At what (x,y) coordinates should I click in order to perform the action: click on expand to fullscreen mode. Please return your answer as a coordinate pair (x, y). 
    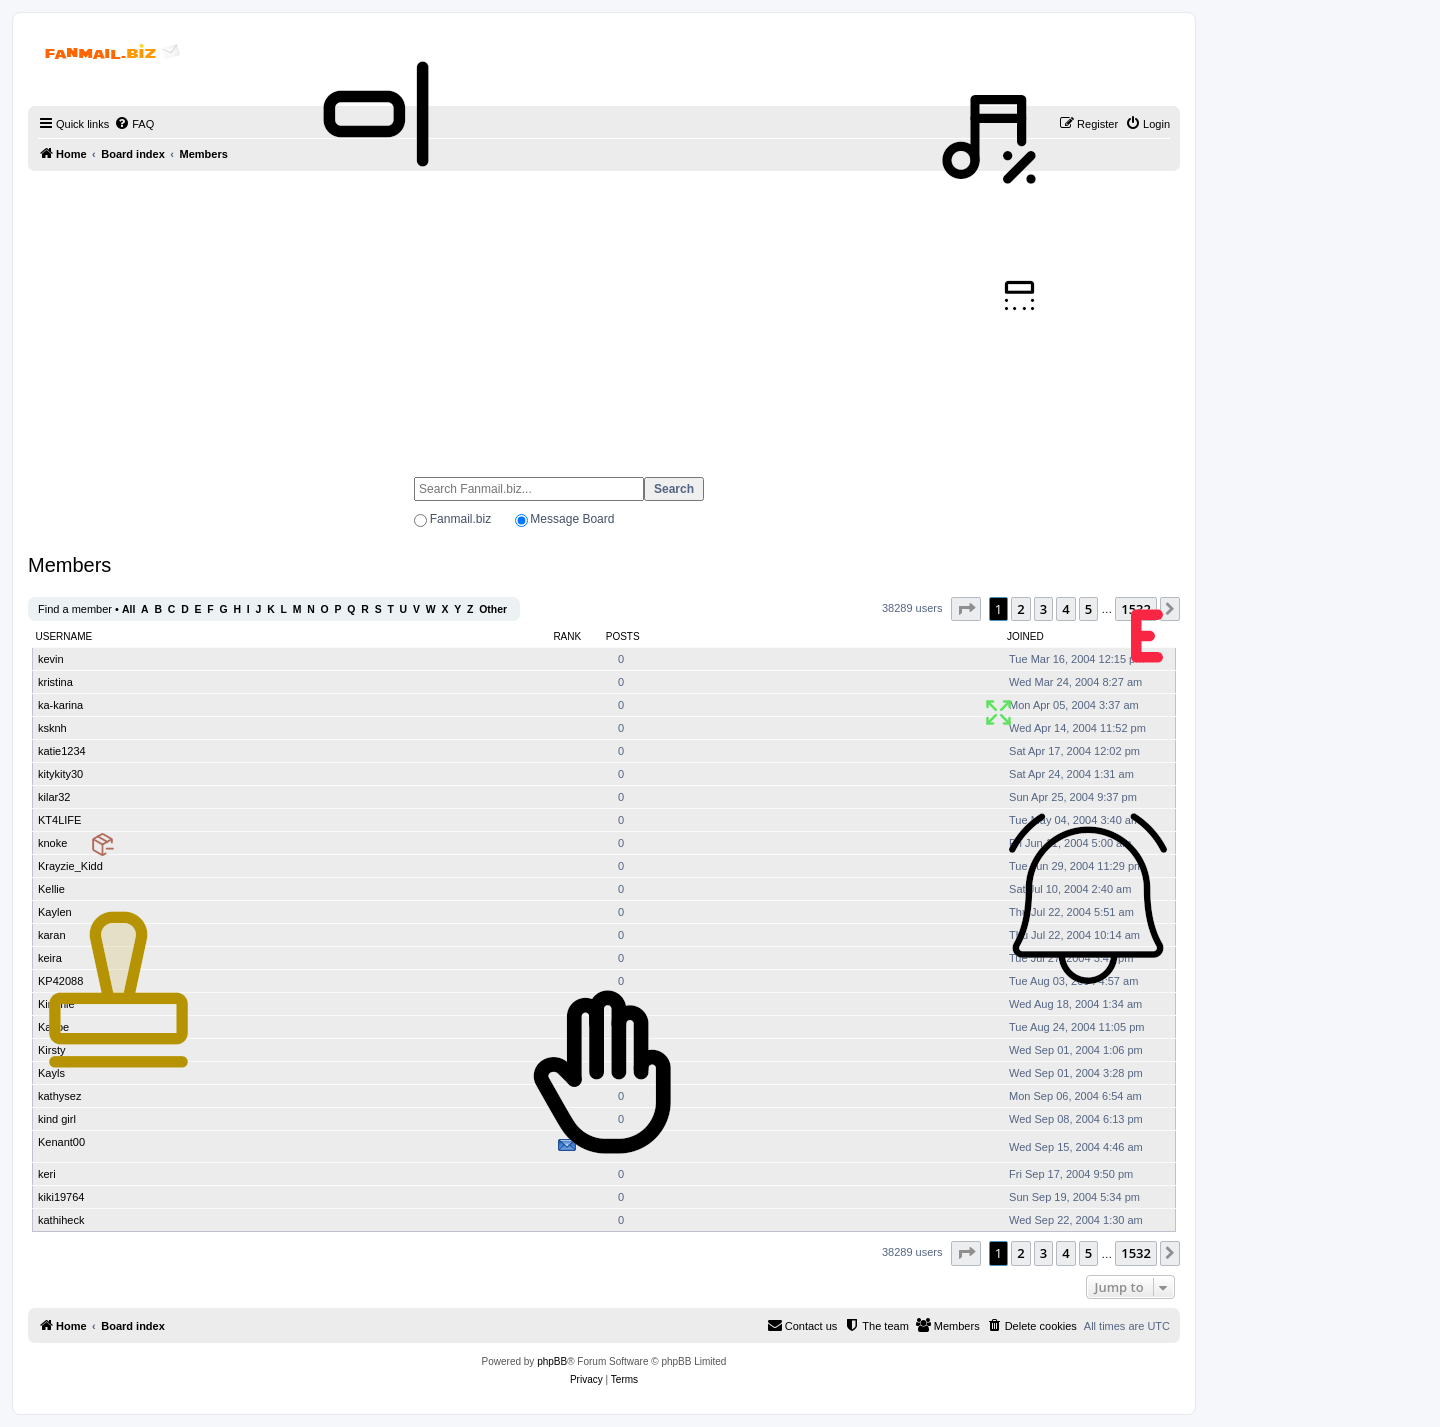
    Looking at the image, I should click on (998, 712).